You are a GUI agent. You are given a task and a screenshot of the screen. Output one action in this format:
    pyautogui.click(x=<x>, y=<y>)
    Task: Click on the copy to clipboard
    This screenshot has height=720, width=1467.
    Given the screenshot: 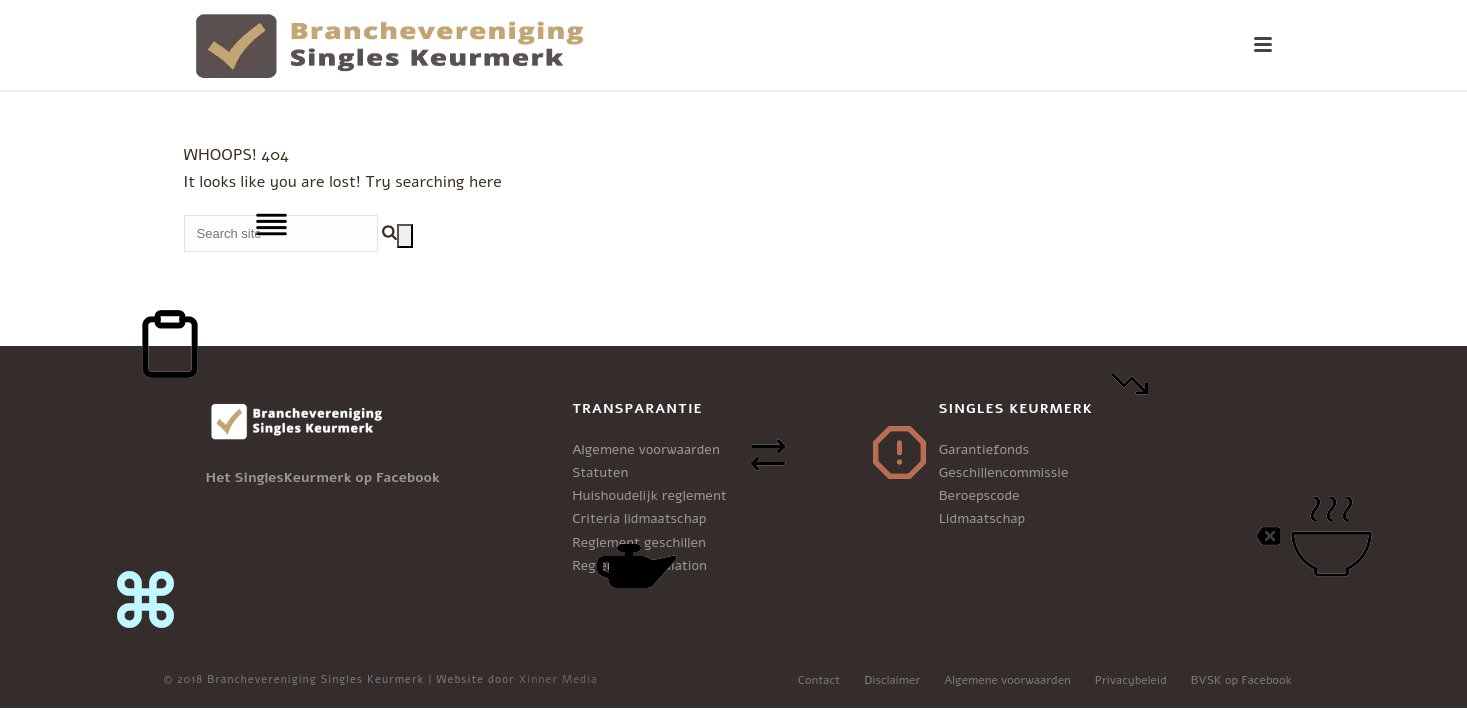 What is the action you would take?
    pyautogui.click(x=170, y=344)
    